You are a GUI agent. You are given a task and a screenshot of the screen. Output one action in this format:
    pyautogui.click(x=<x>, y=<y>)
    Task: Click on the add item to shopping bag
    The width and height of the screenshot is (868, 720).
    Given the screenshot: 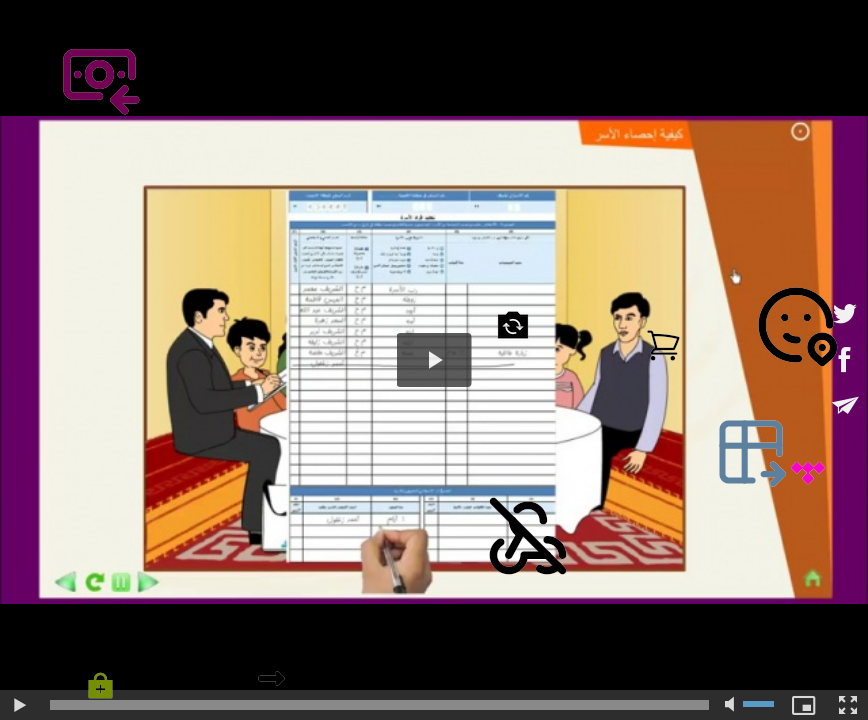 What is the action you would take?
    pyautogui.click(x=100, y=685)
    